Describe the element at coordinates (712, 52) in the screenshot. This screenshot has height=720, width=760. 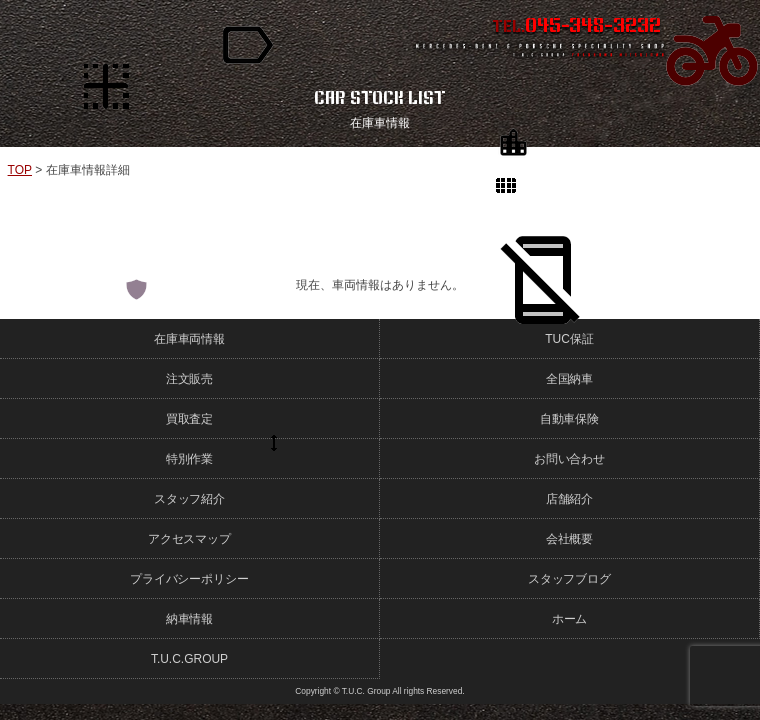
I see `select motorcycle as vehicle type` at that location.